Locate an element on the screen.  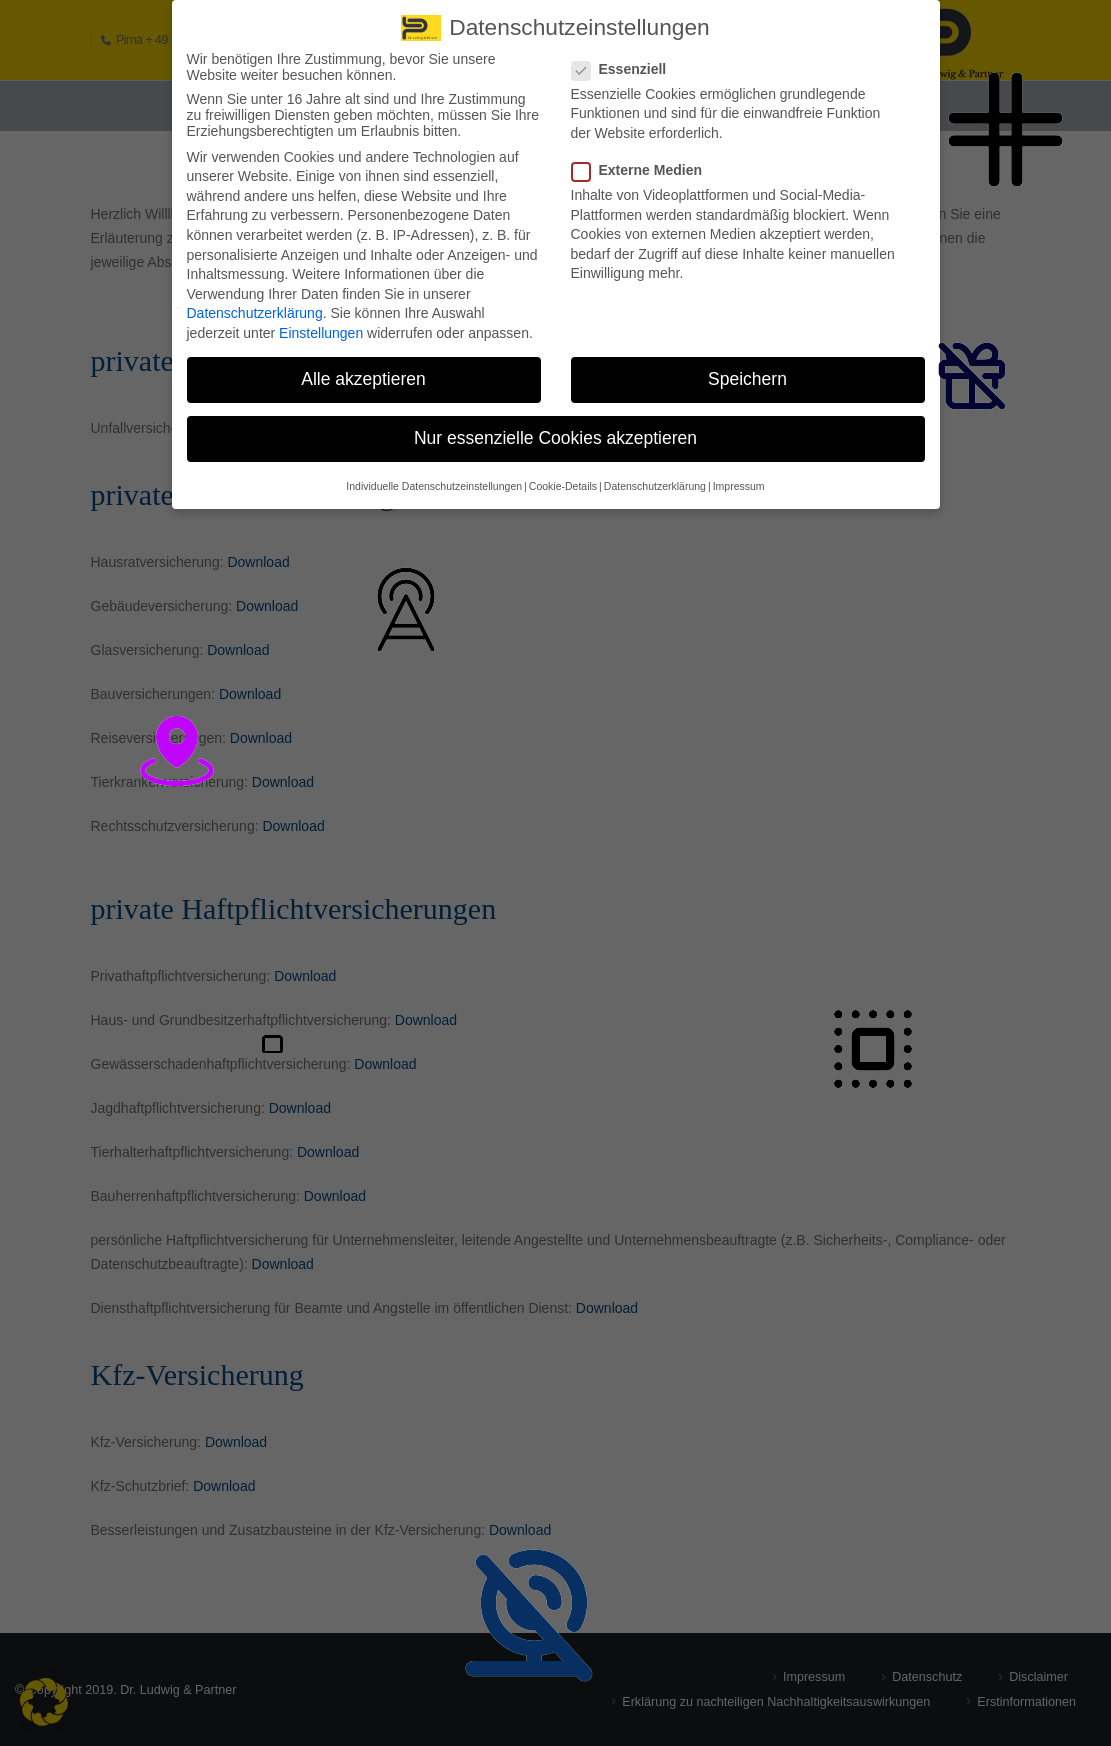
apply golden ratio grid overlay is located at coordinates (1005, 129).